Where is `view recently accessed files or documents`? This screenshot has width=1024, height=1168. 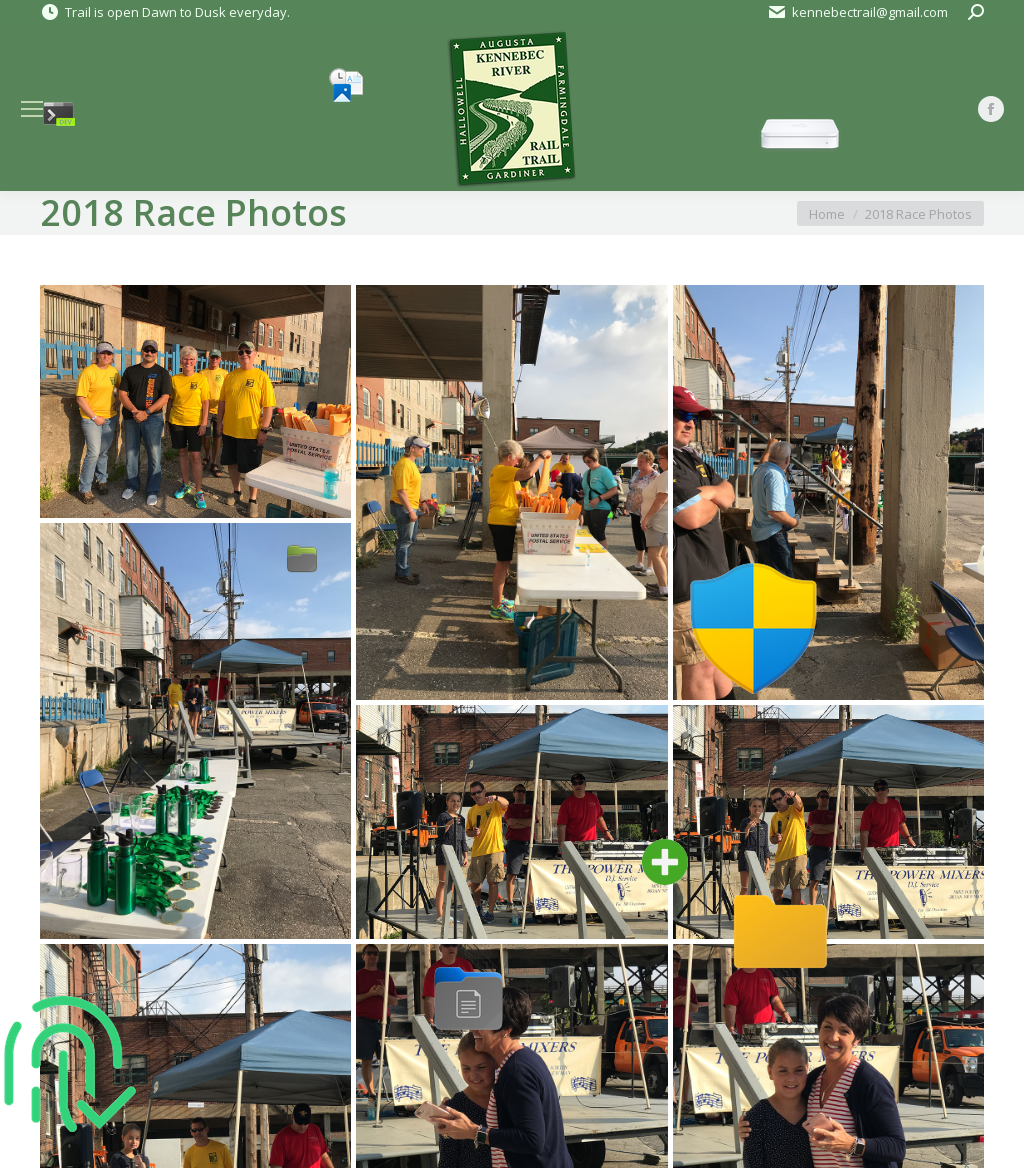 view recently accessed files or documents is located at coordinates (346, 85).